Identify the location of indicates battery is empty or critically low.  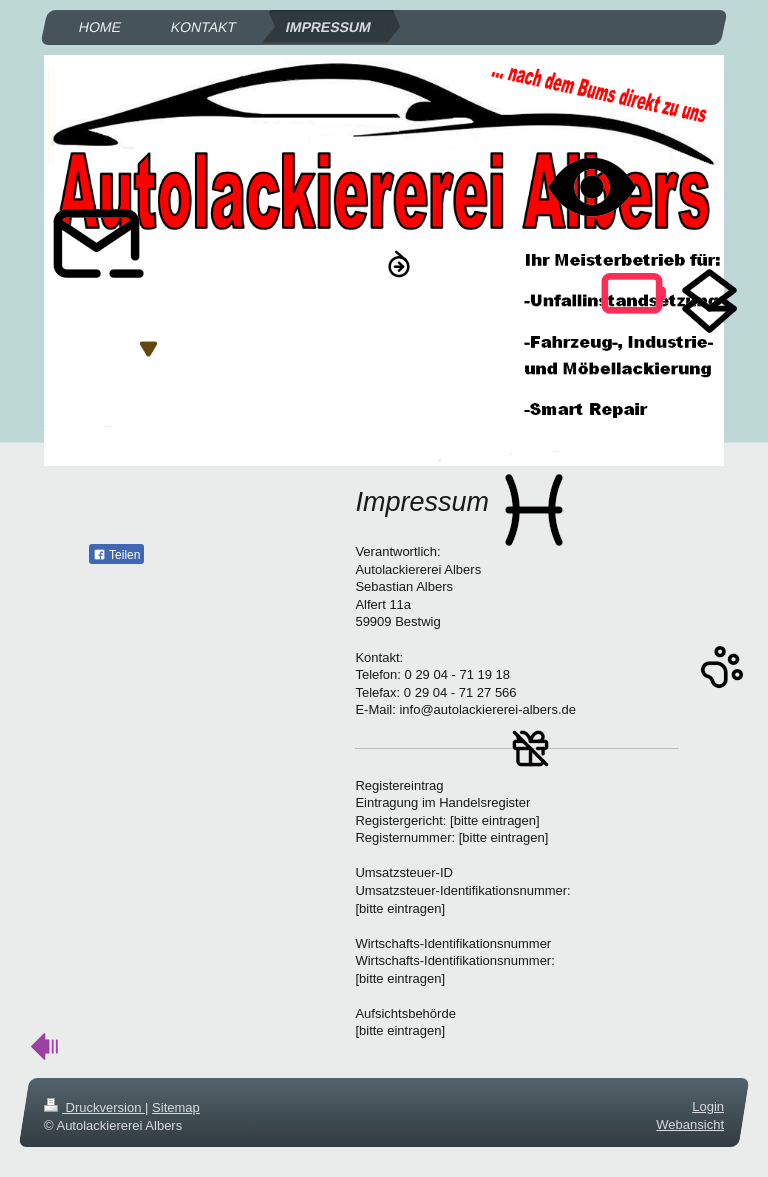
(632, 290).